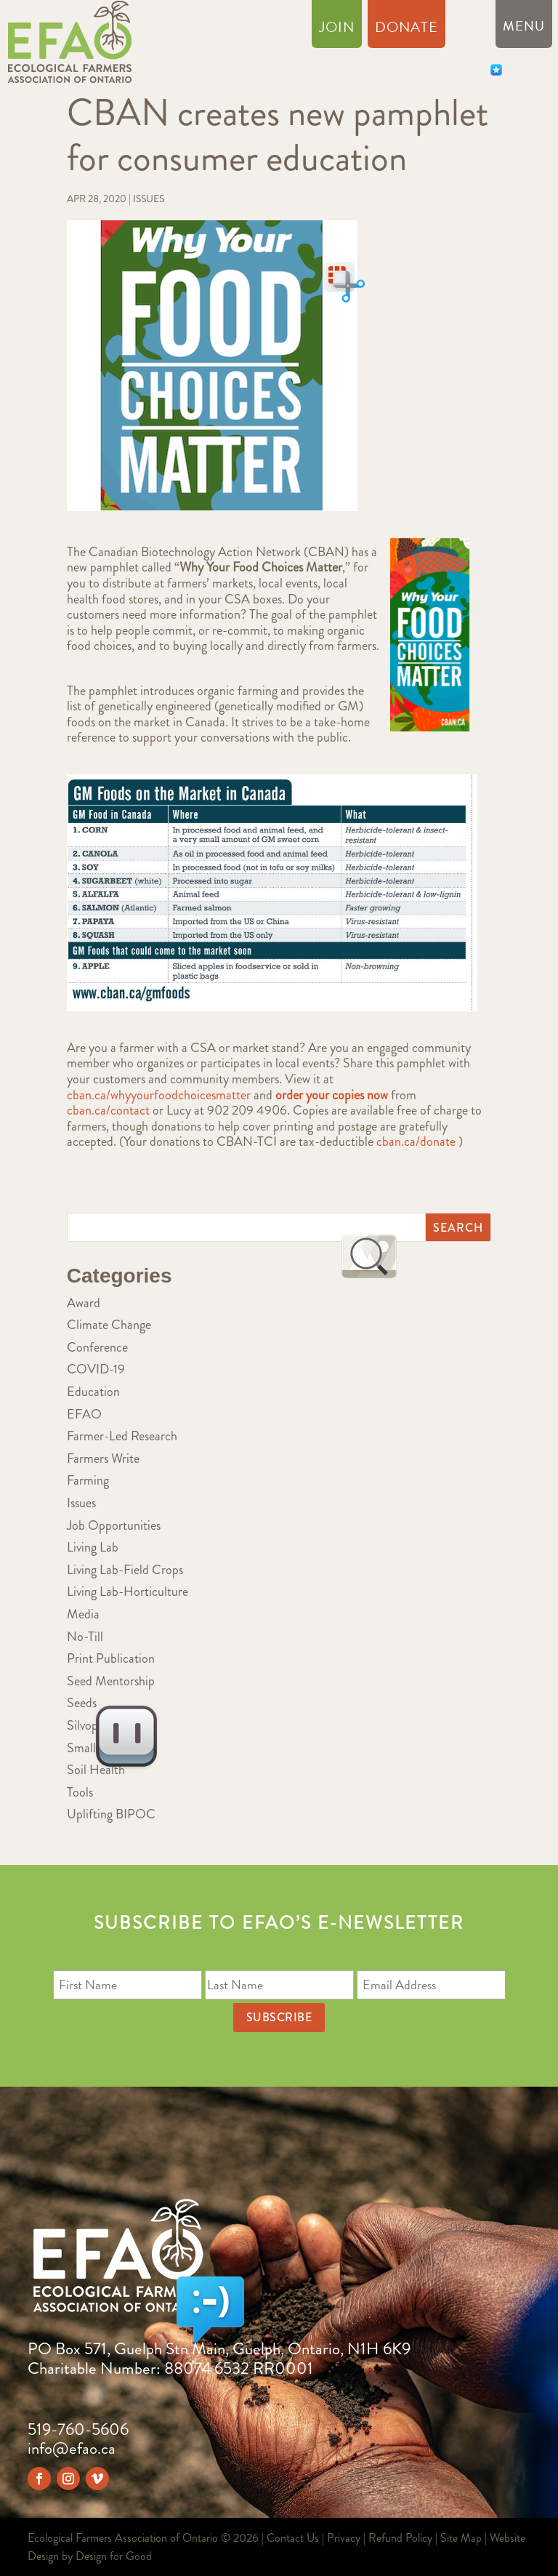  What do you see at coordinates (126, 1736) in the screenshot?
I see `open aseprite pixel art editor` at bounding box center [126, 1736].